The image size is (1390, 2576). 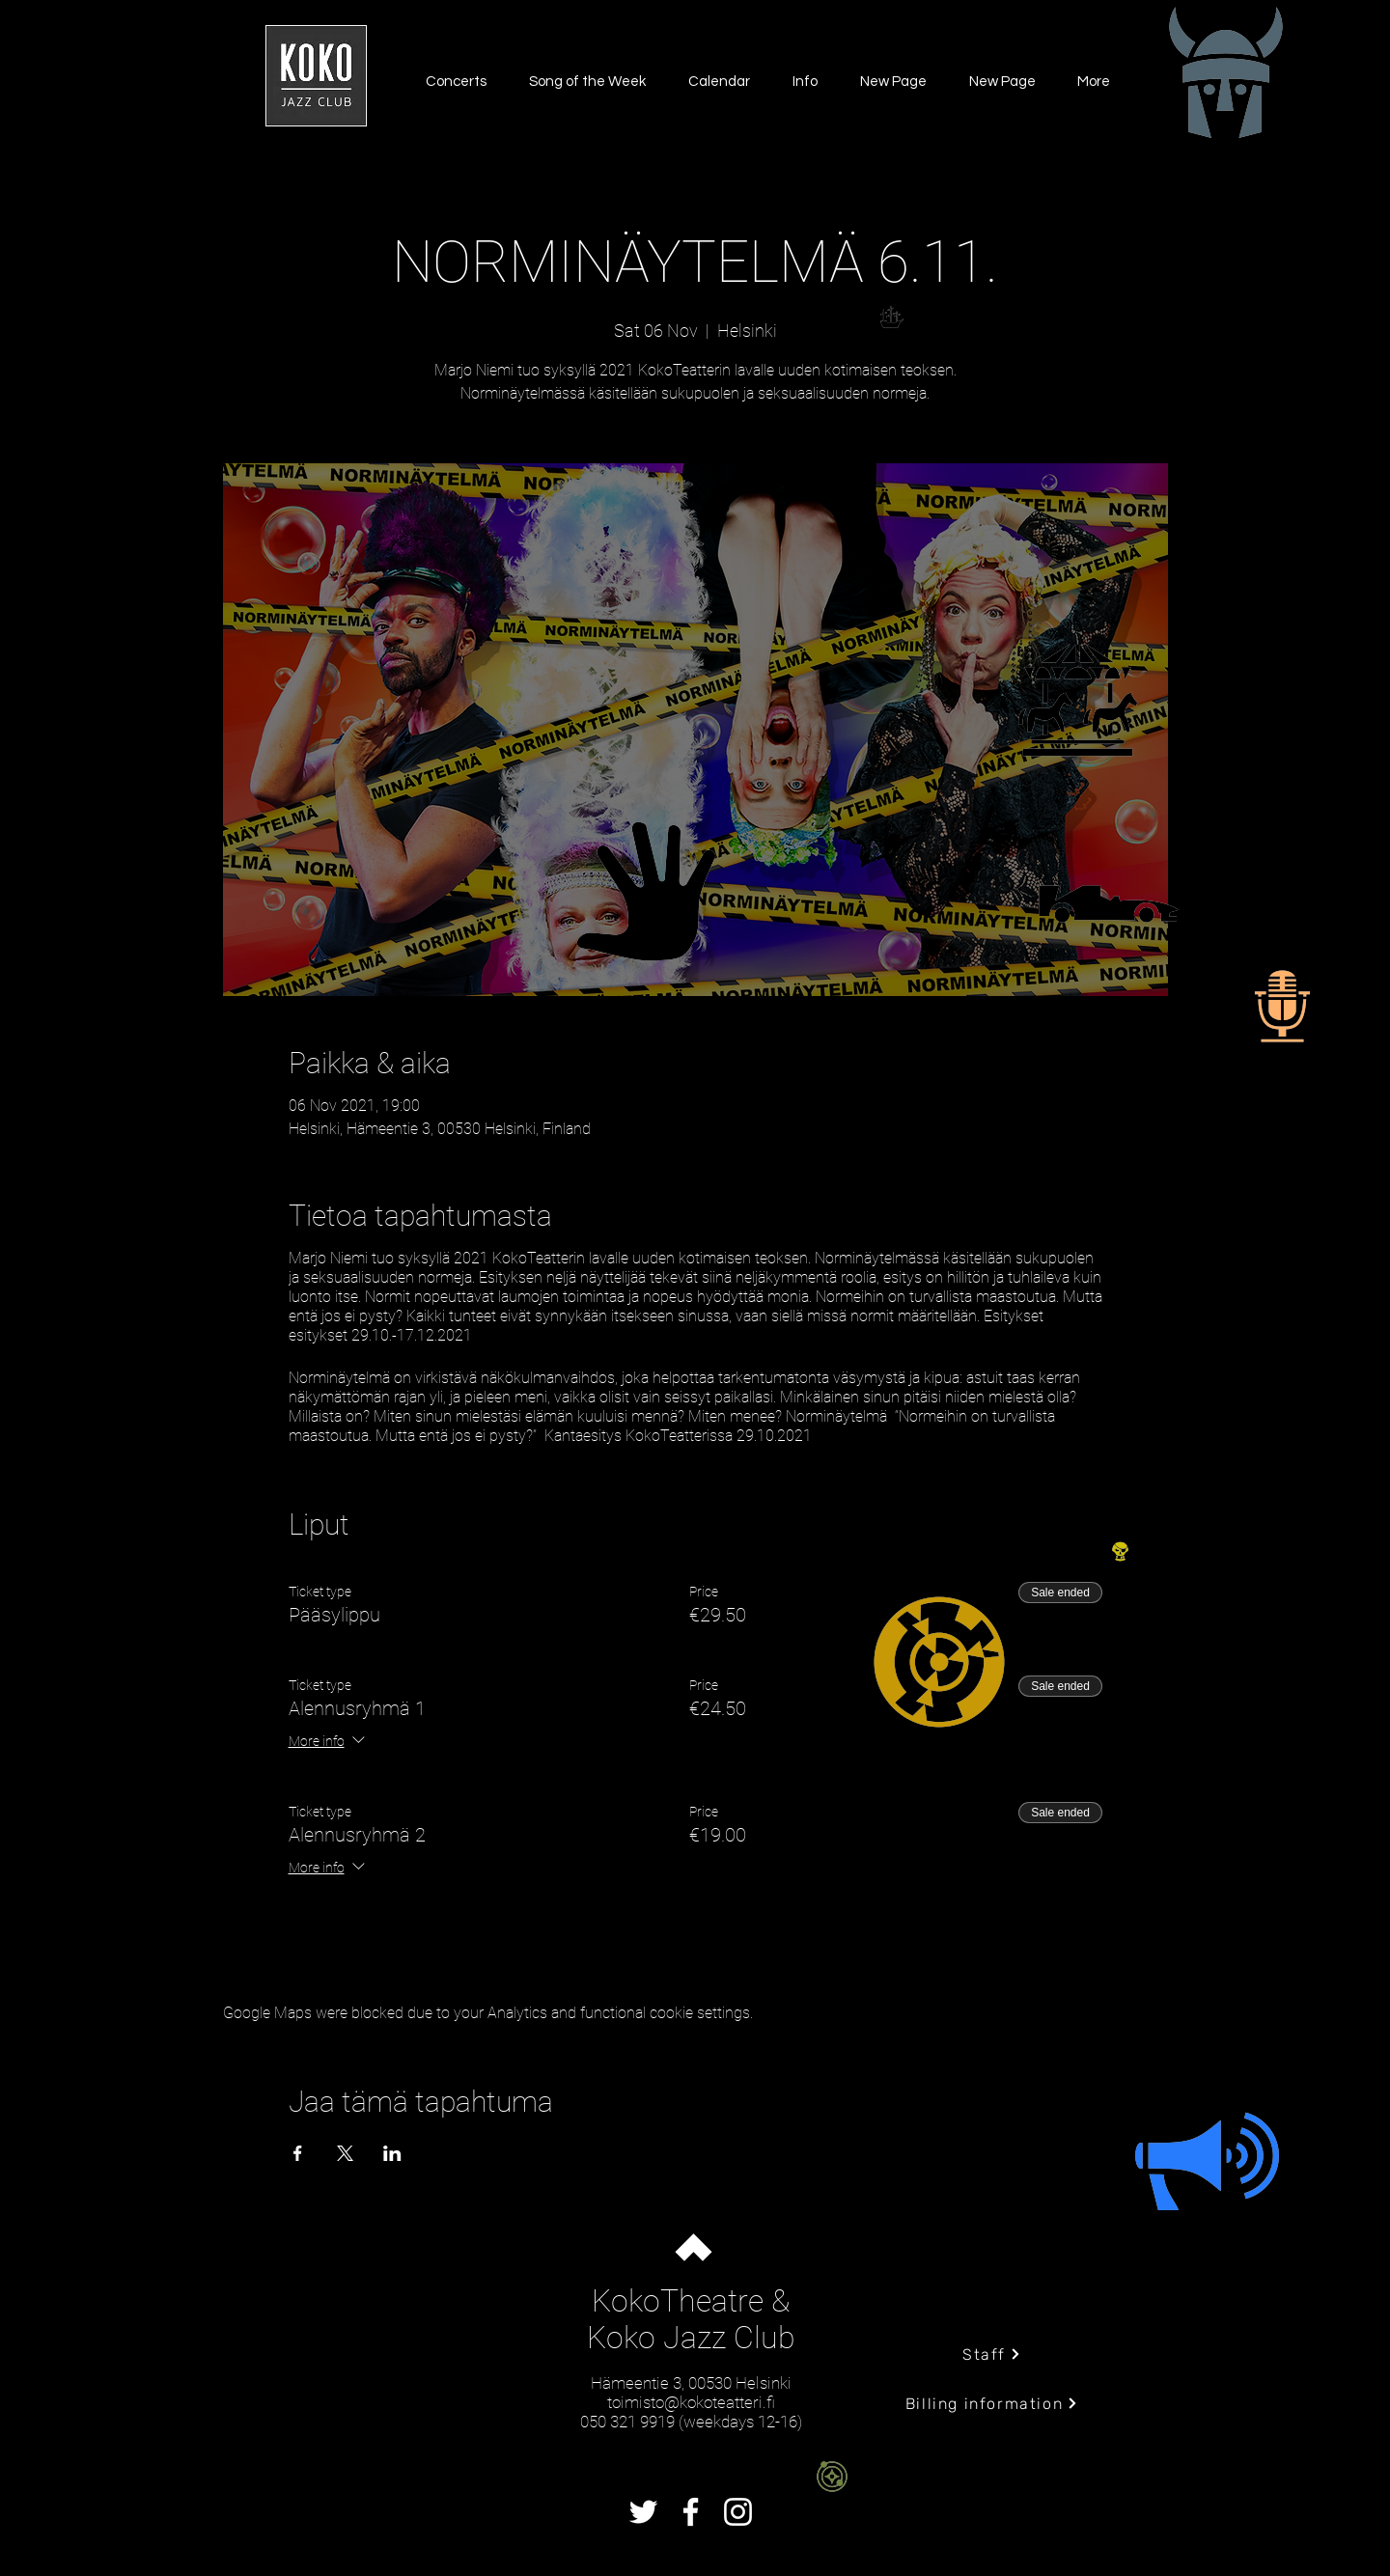 What do you see at coordinates (1077, 697) in the screenshot?
I see `access carousel or slideshow view` at bounding box center [1077, 697].